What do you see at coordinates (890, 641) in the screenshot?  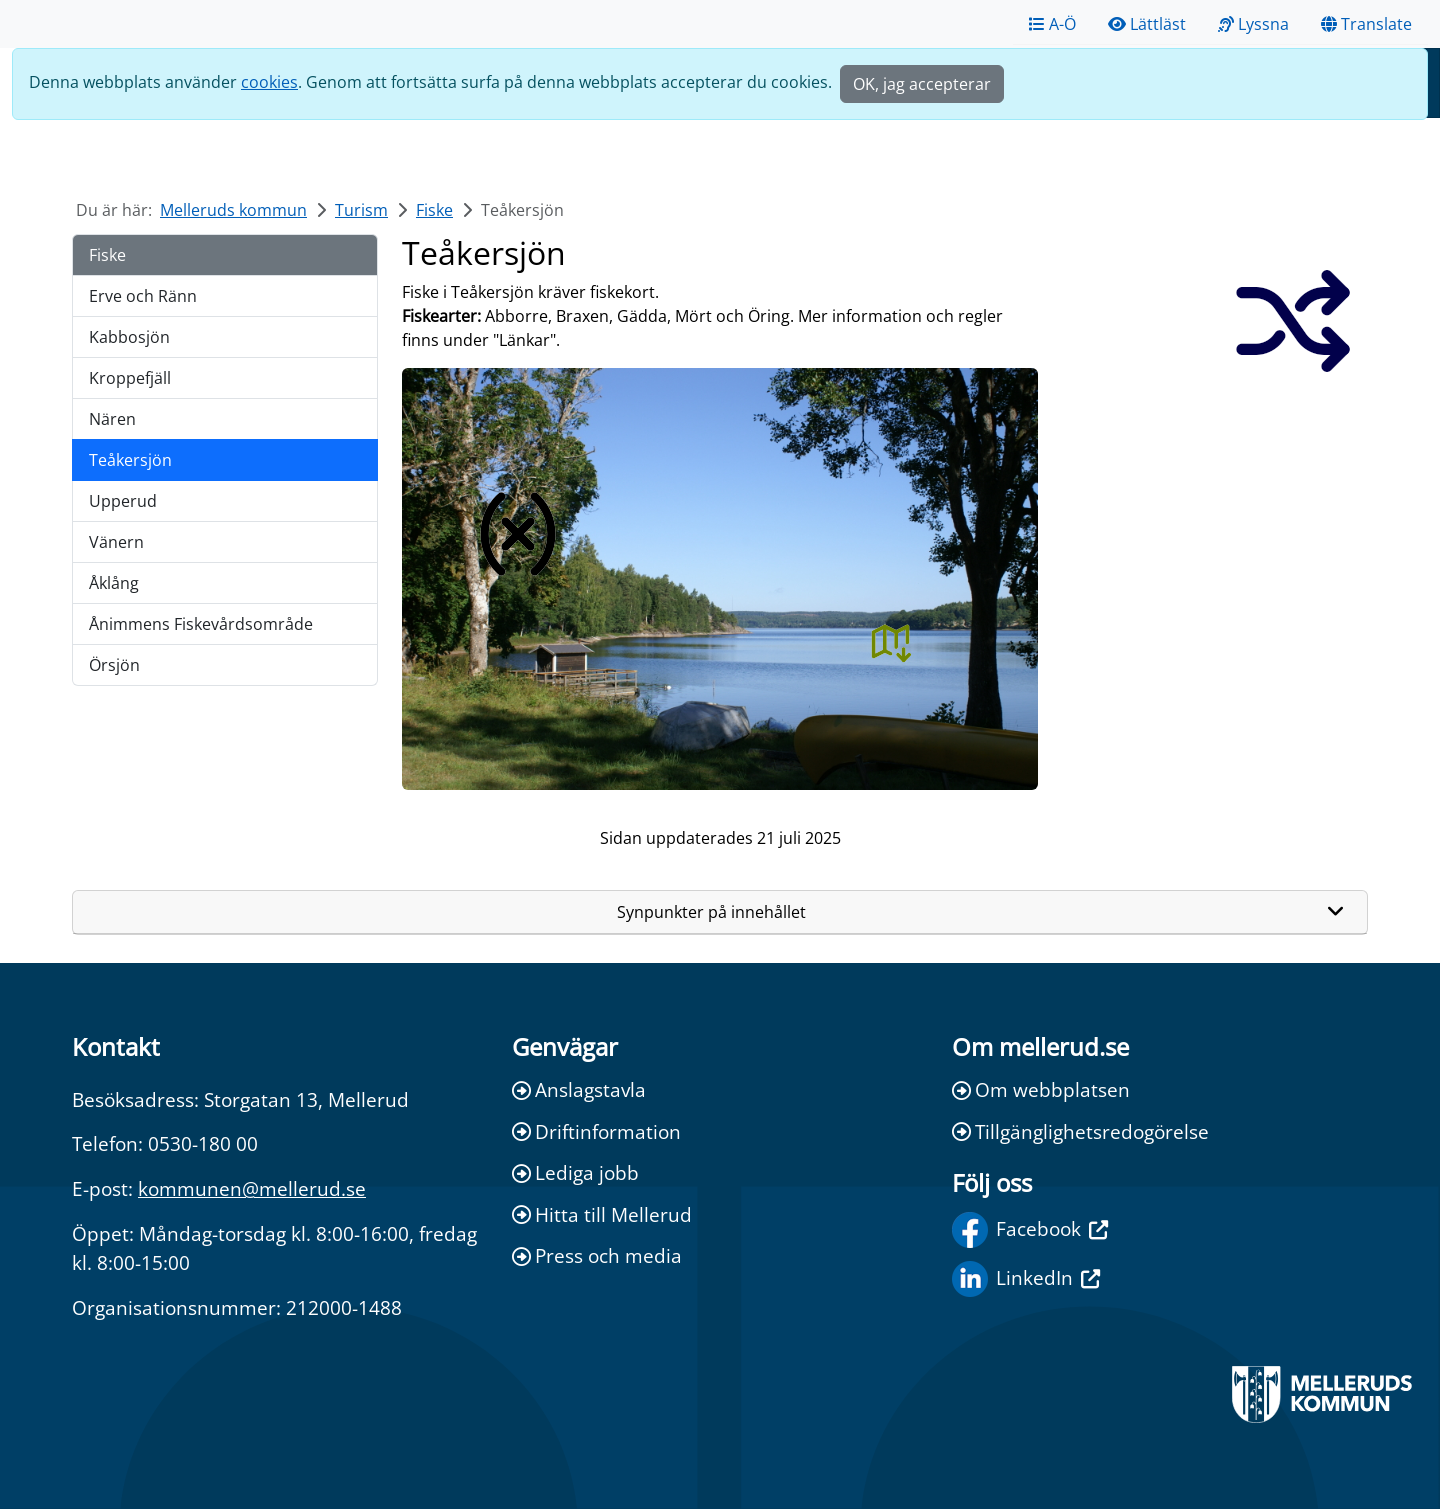 I see `download map for offline use` at bounding box center [890, 641].